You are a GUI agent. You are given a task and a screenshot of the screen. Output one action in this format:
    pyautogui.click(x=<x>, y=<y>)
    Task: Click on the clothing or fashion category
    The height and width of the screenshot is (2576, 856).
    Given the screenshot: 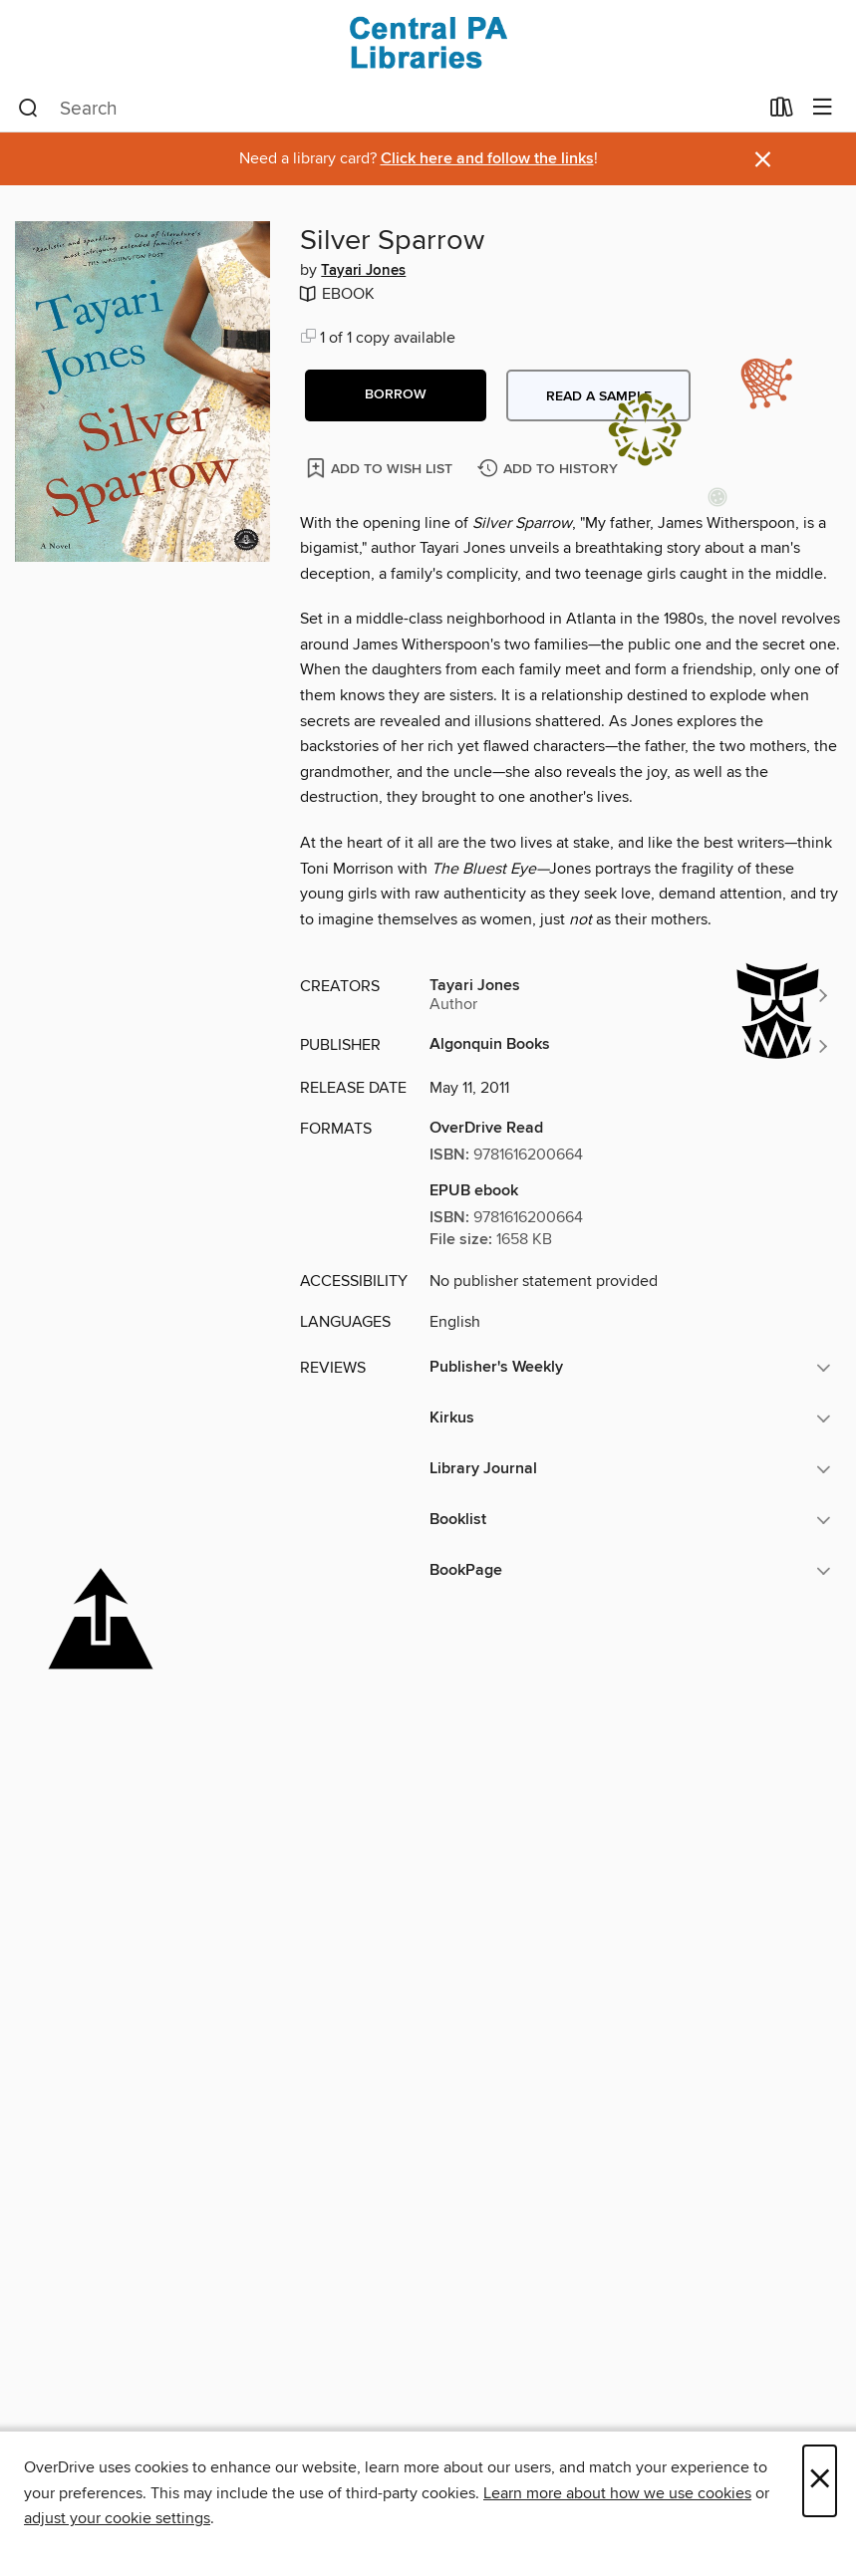 What is the action you would take?
    pyautogui.click(x=717, y=497)
    